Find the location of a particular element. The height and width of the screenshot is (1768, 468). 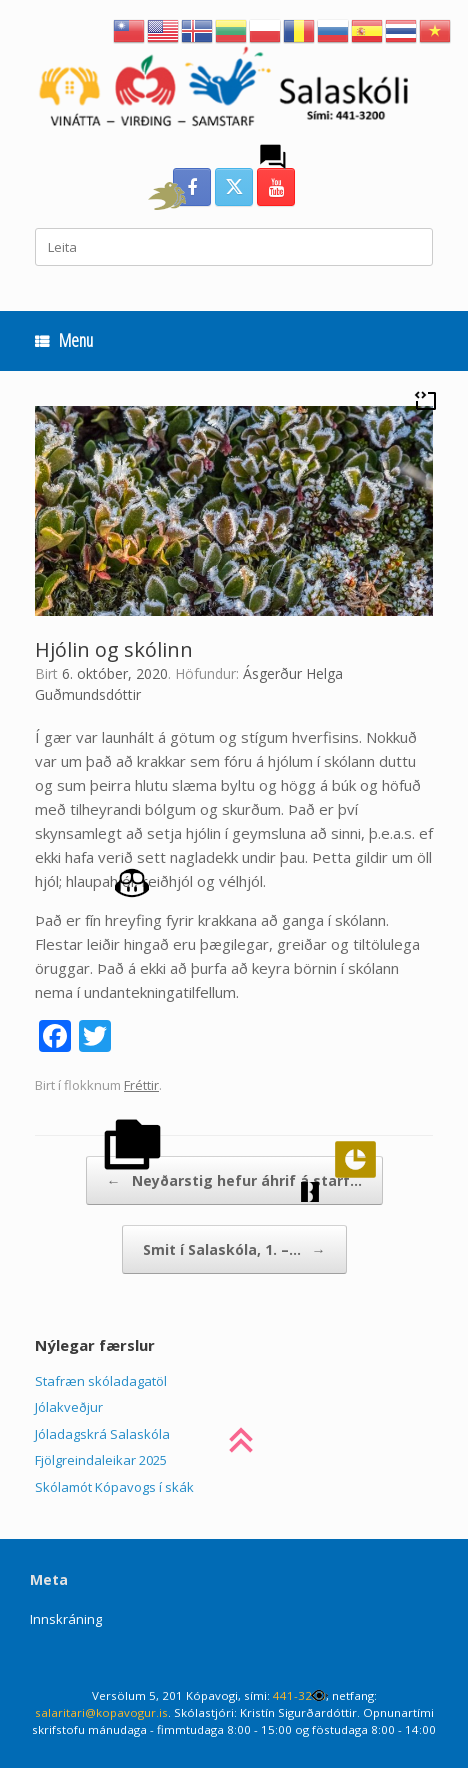

bevy game engine logo is located at coordinates (167, 196).